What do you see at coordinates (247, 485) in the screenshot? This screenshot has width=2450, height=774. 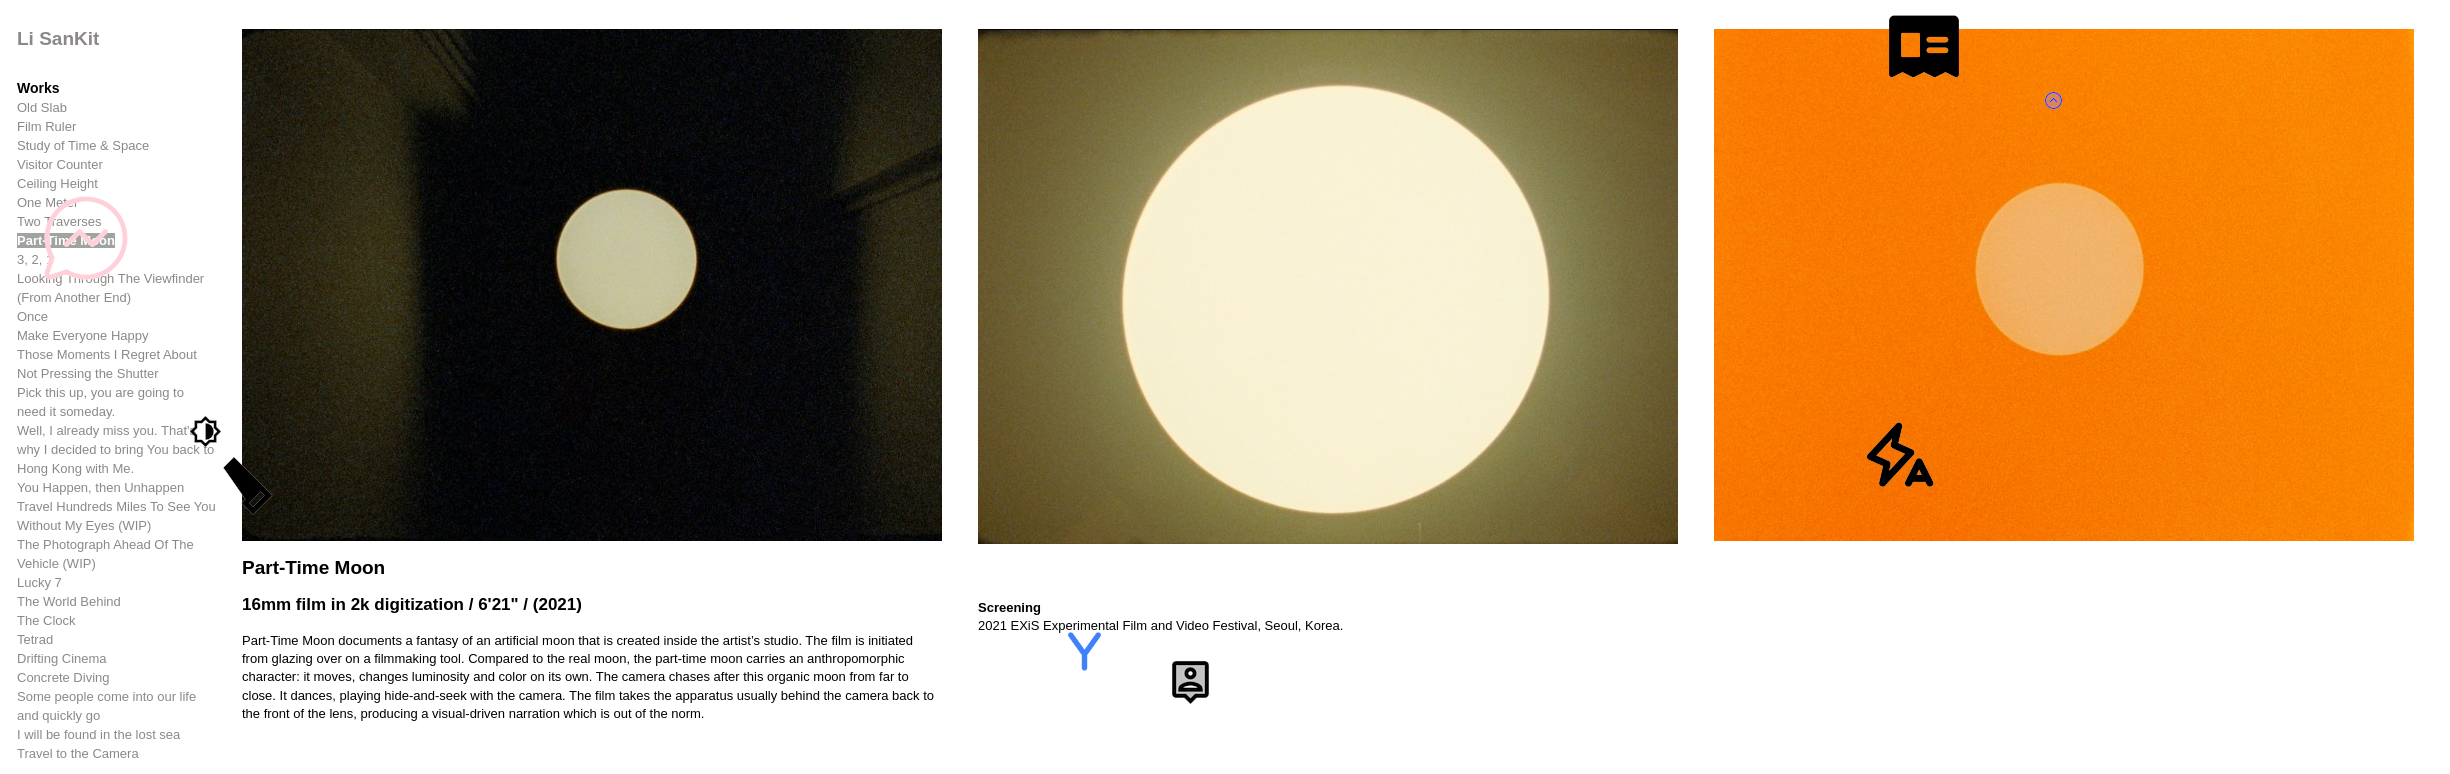 I see `find carpentry or woodworking services` at bounding box center [247, 485].